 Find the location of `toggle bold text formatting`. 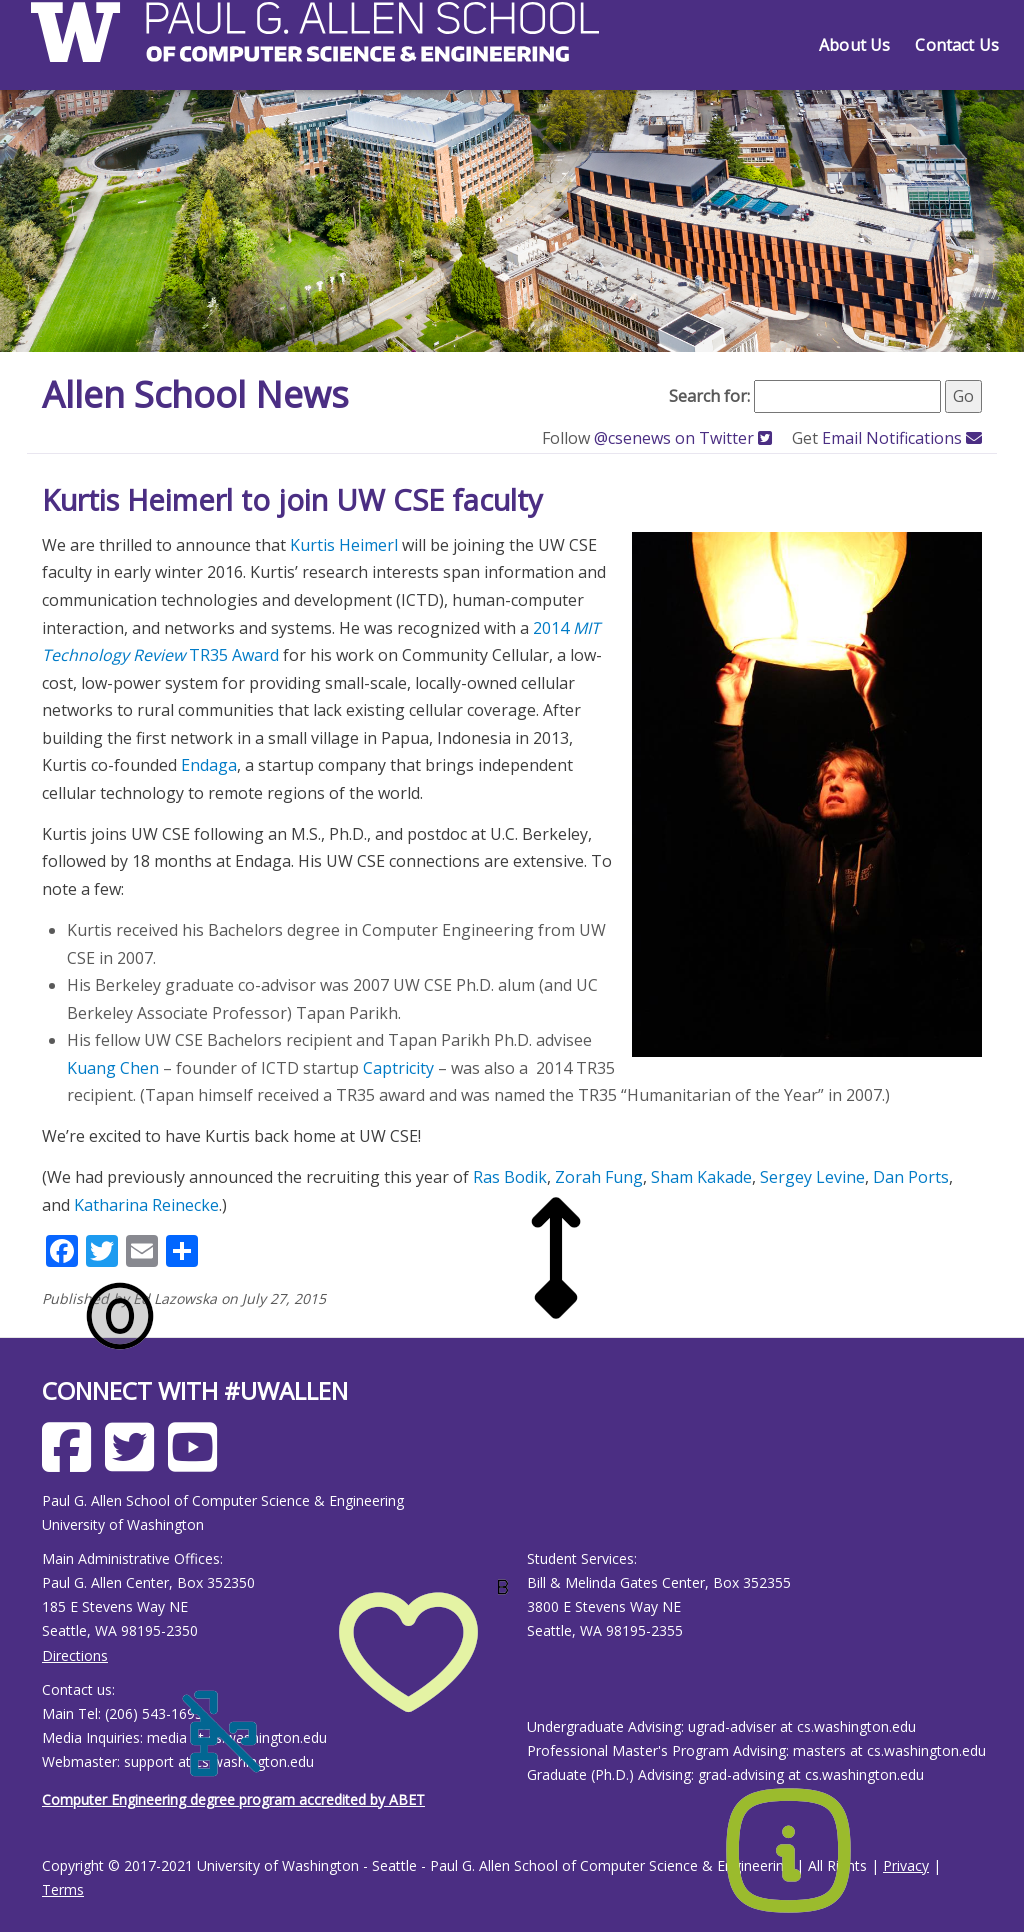

toggle bold text formatting is located at coordinates (503, 1587).